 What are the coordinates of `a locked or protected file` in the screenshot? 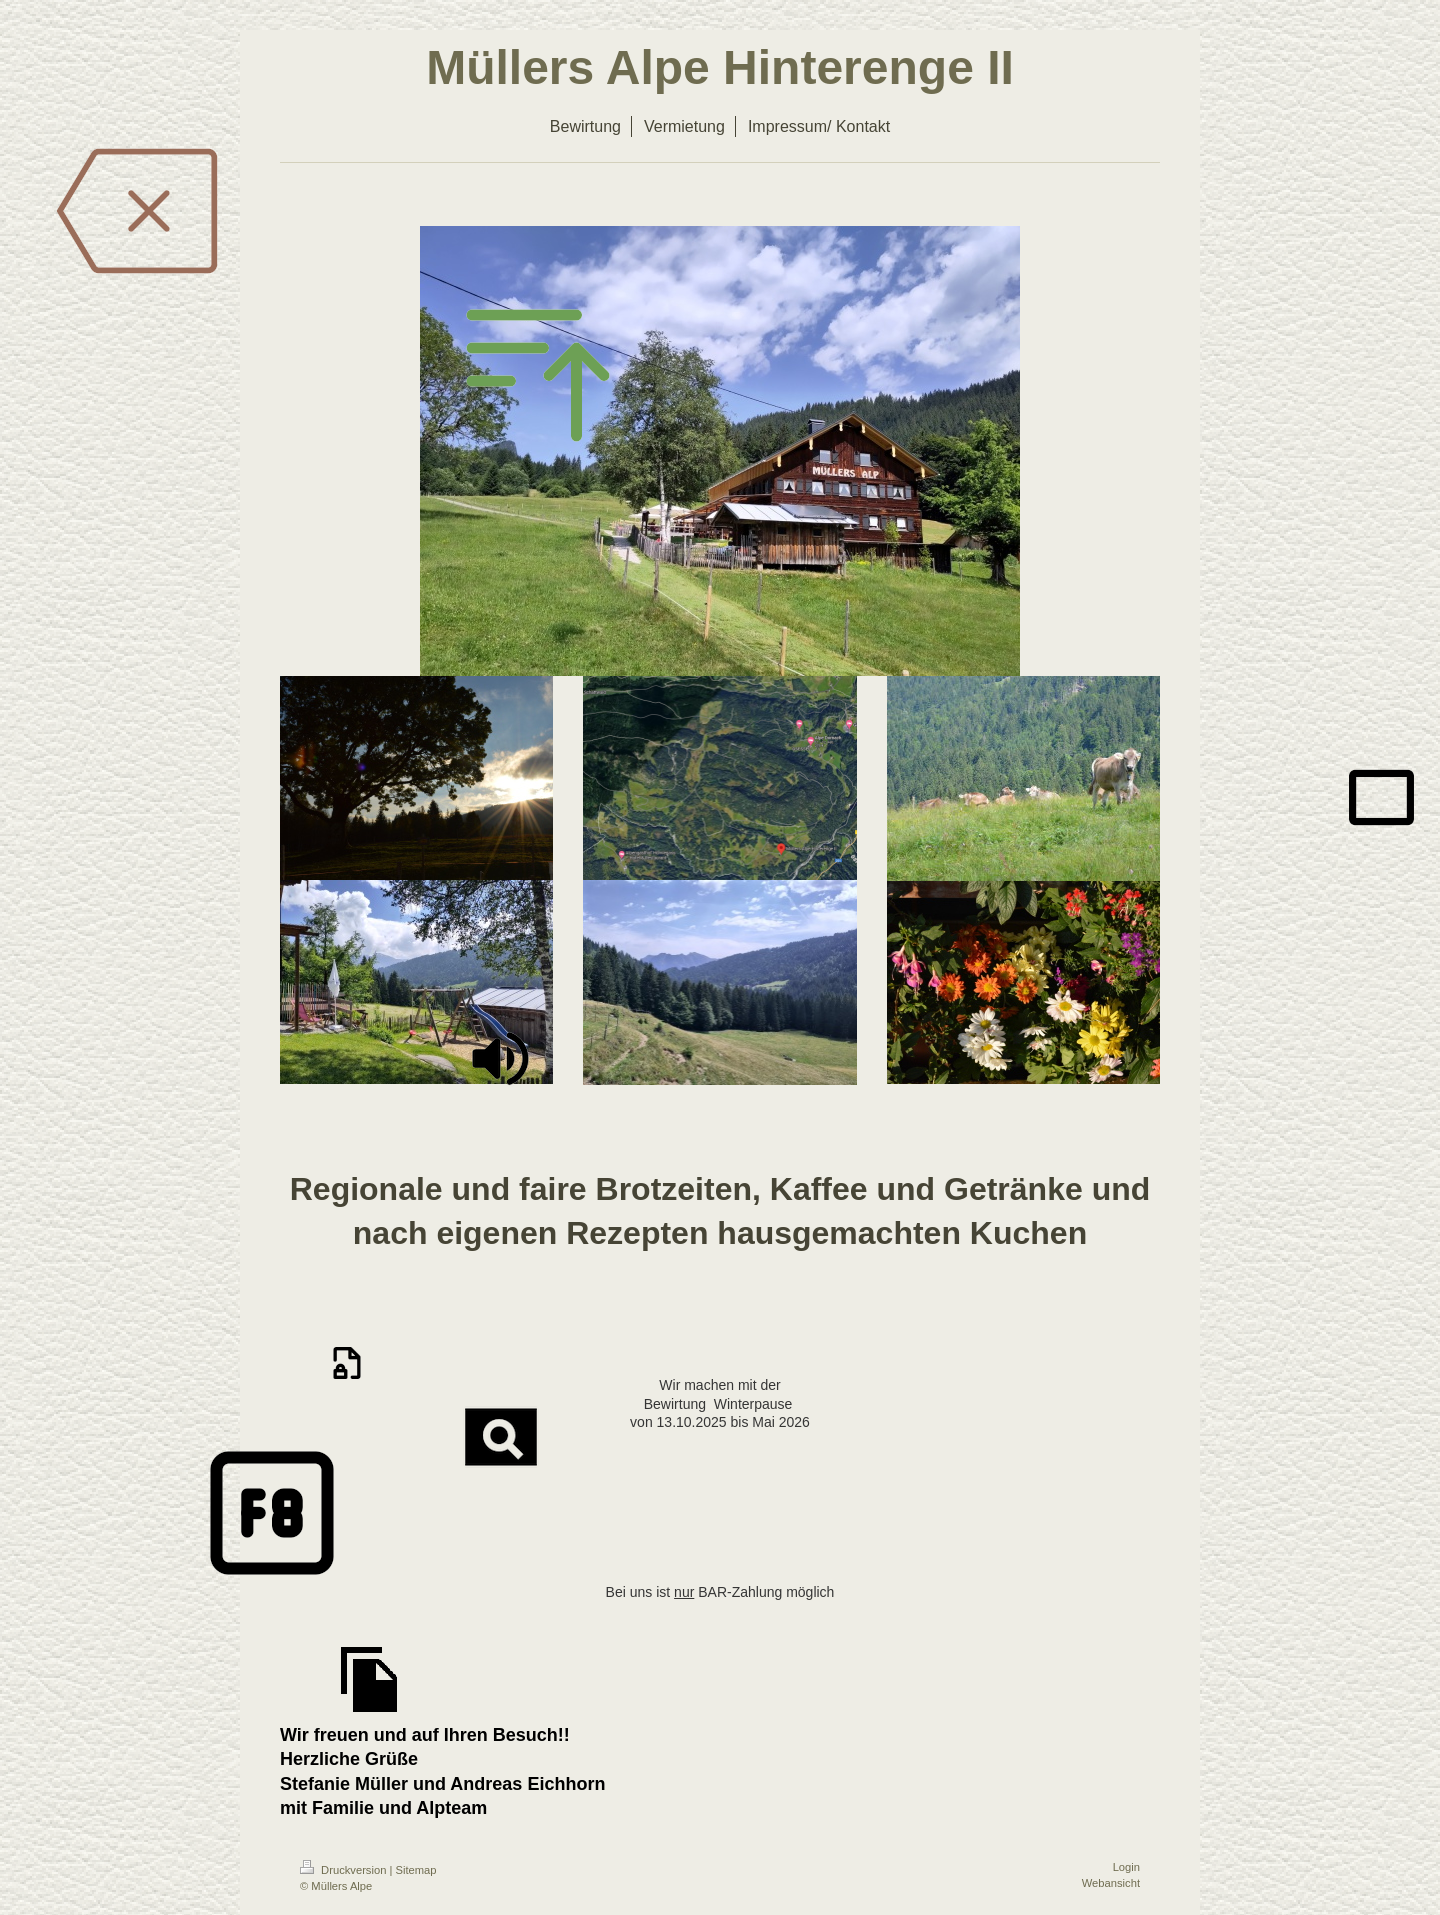 It's located at (347, 1363).